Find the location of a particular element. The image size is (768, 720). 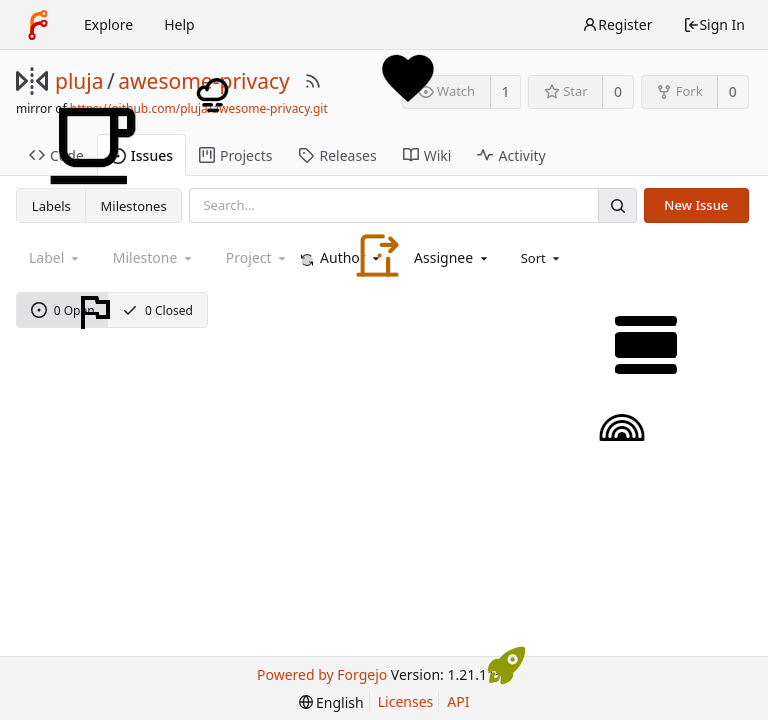

add to favorites is located at coordinates (408, 78).